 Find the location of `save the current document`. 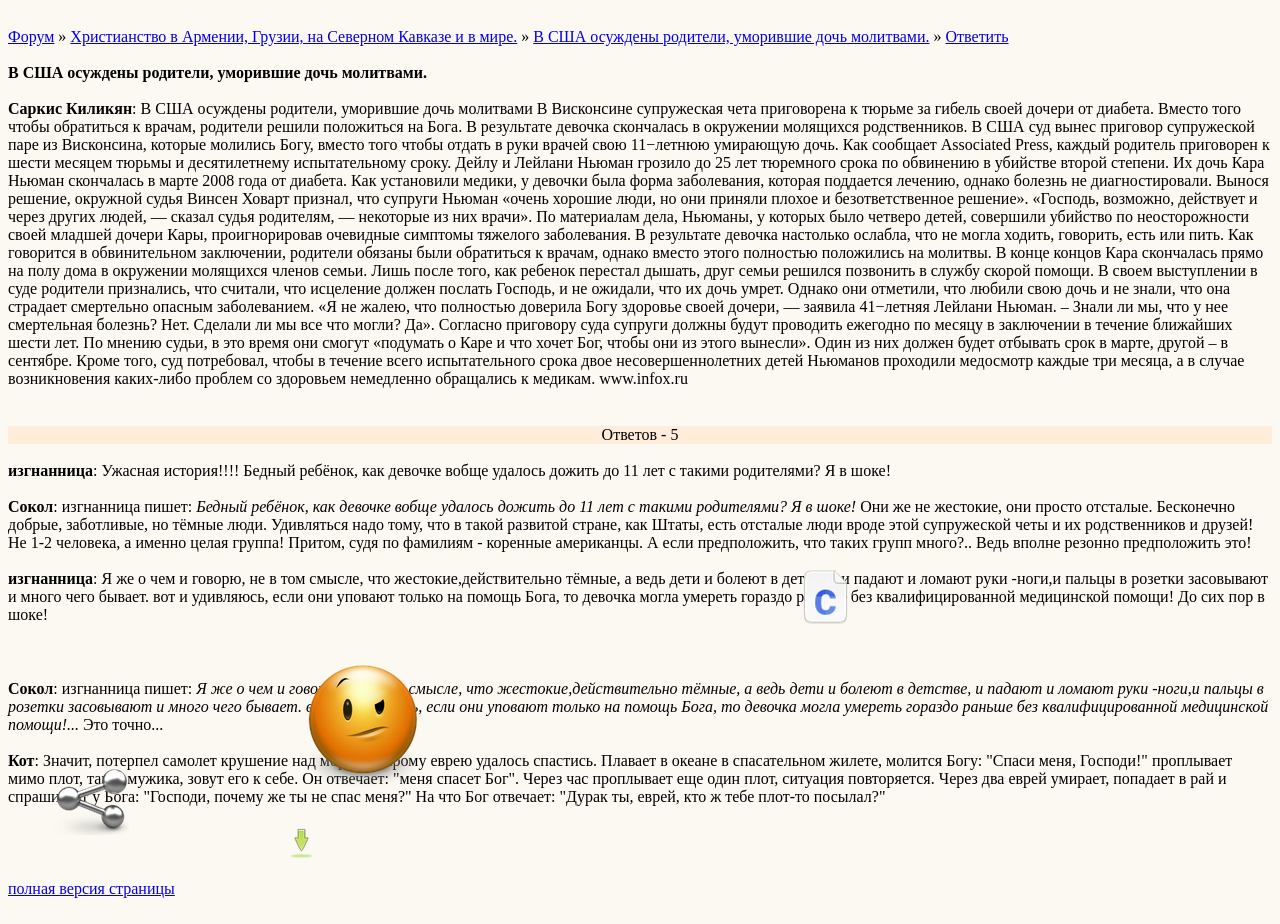

save the current document is located at coordinates (301, 840).